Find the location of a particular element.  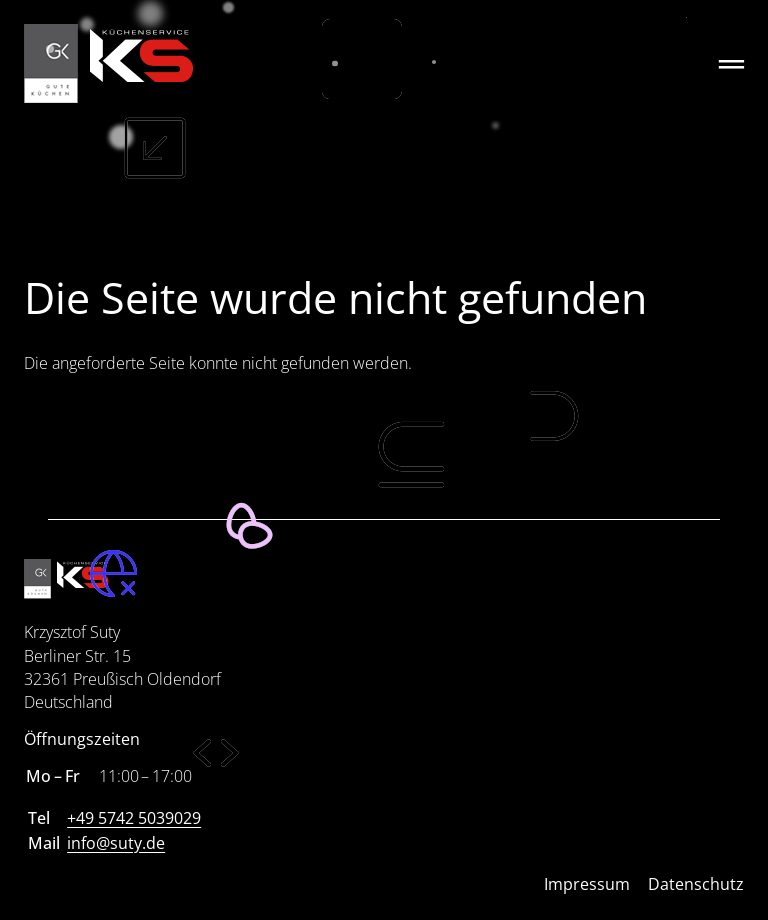

view or edit source code is located at coordinates (216, 753).